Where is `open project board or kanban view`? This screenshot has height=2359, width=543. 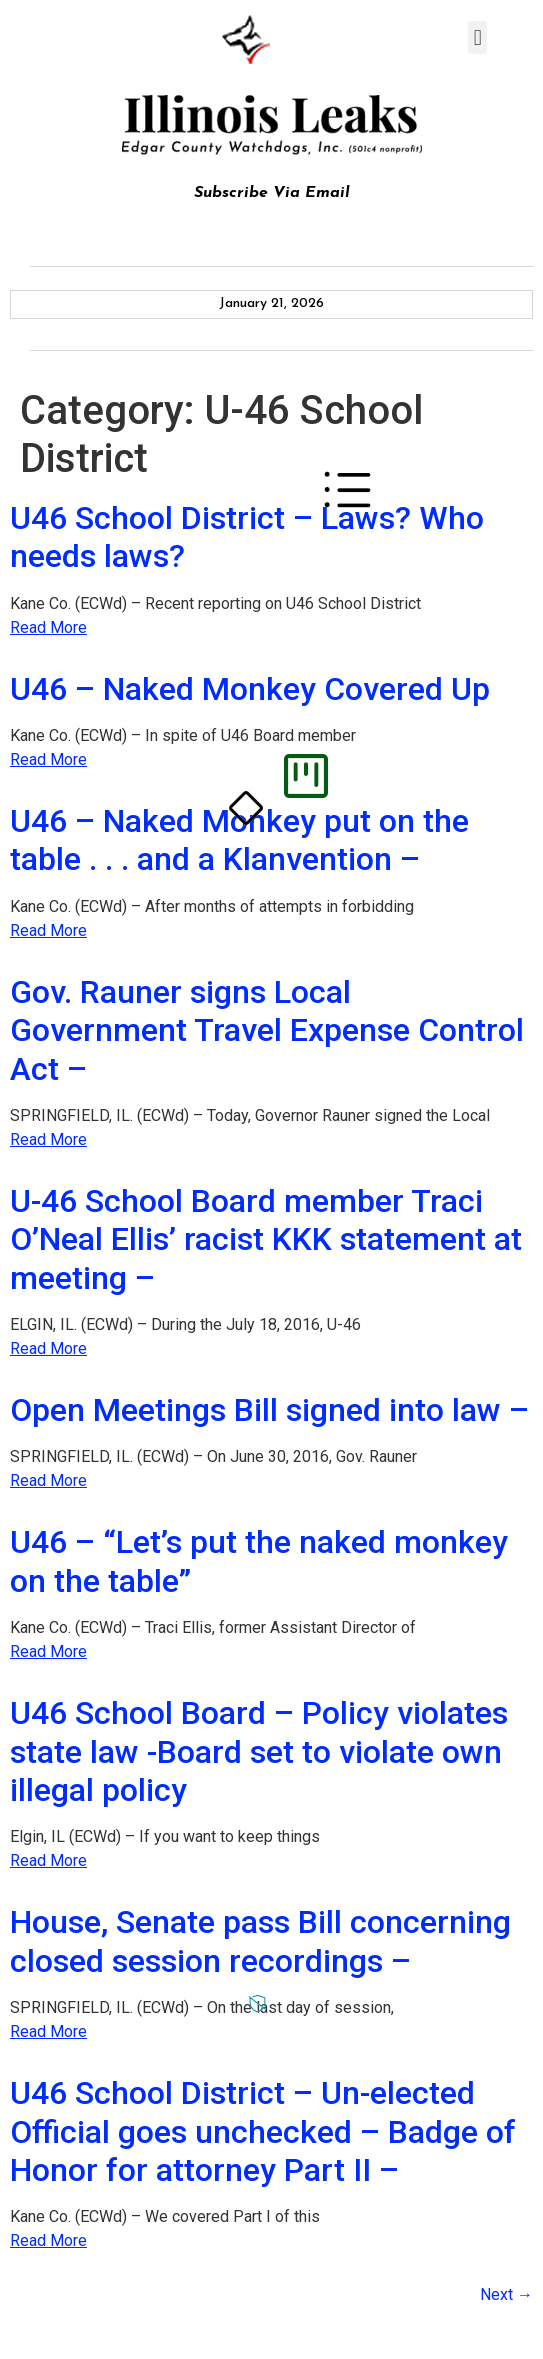 open project board or kanban view is located at coordinates (306, 776).